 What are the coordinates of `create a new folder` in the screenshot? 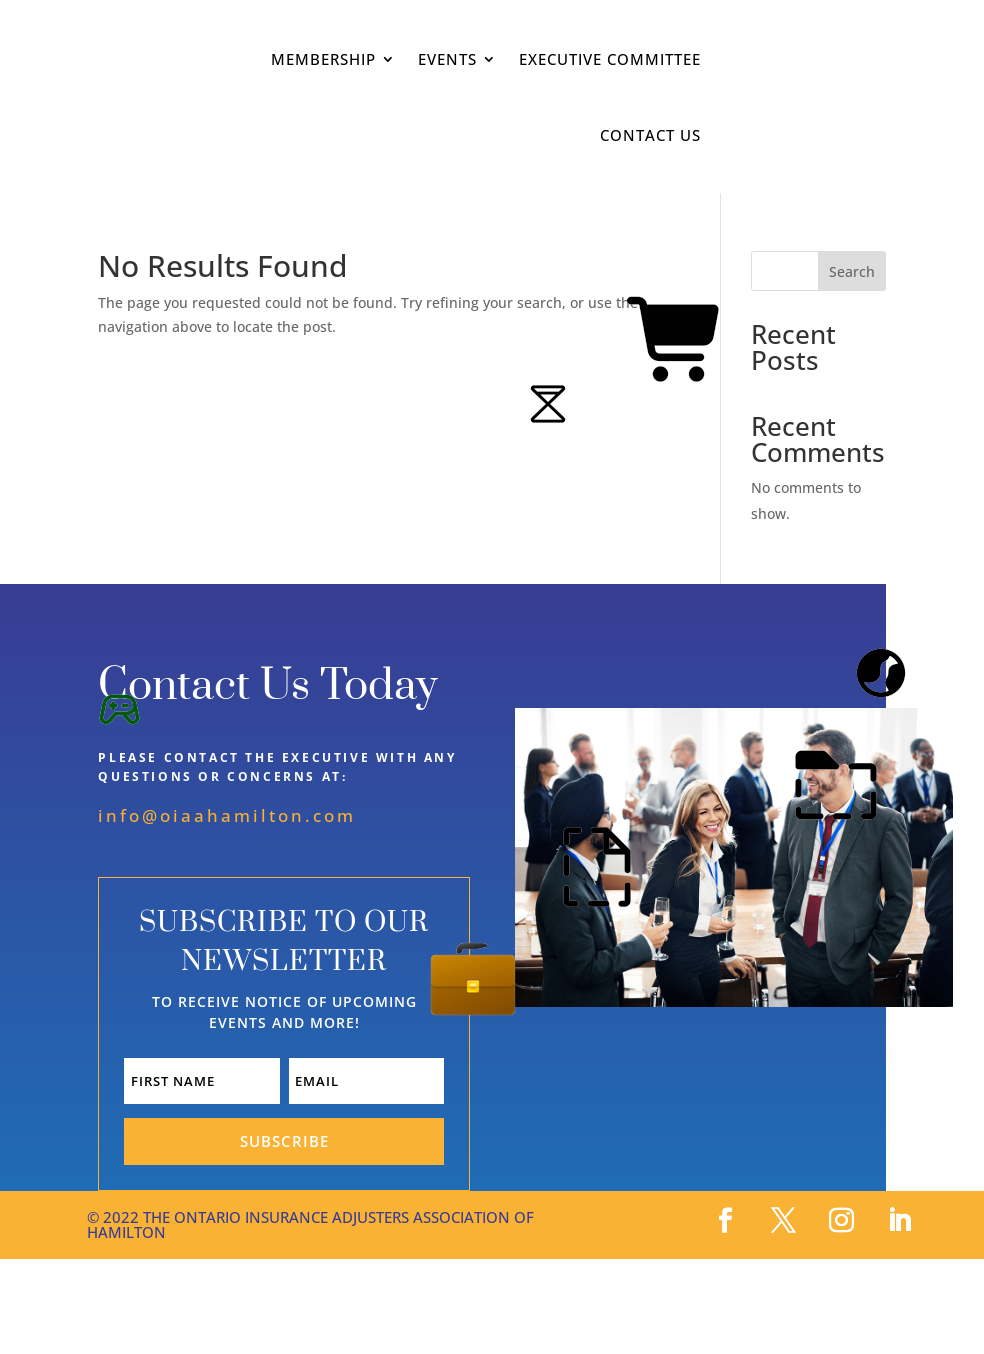 It's located at (836, 785).